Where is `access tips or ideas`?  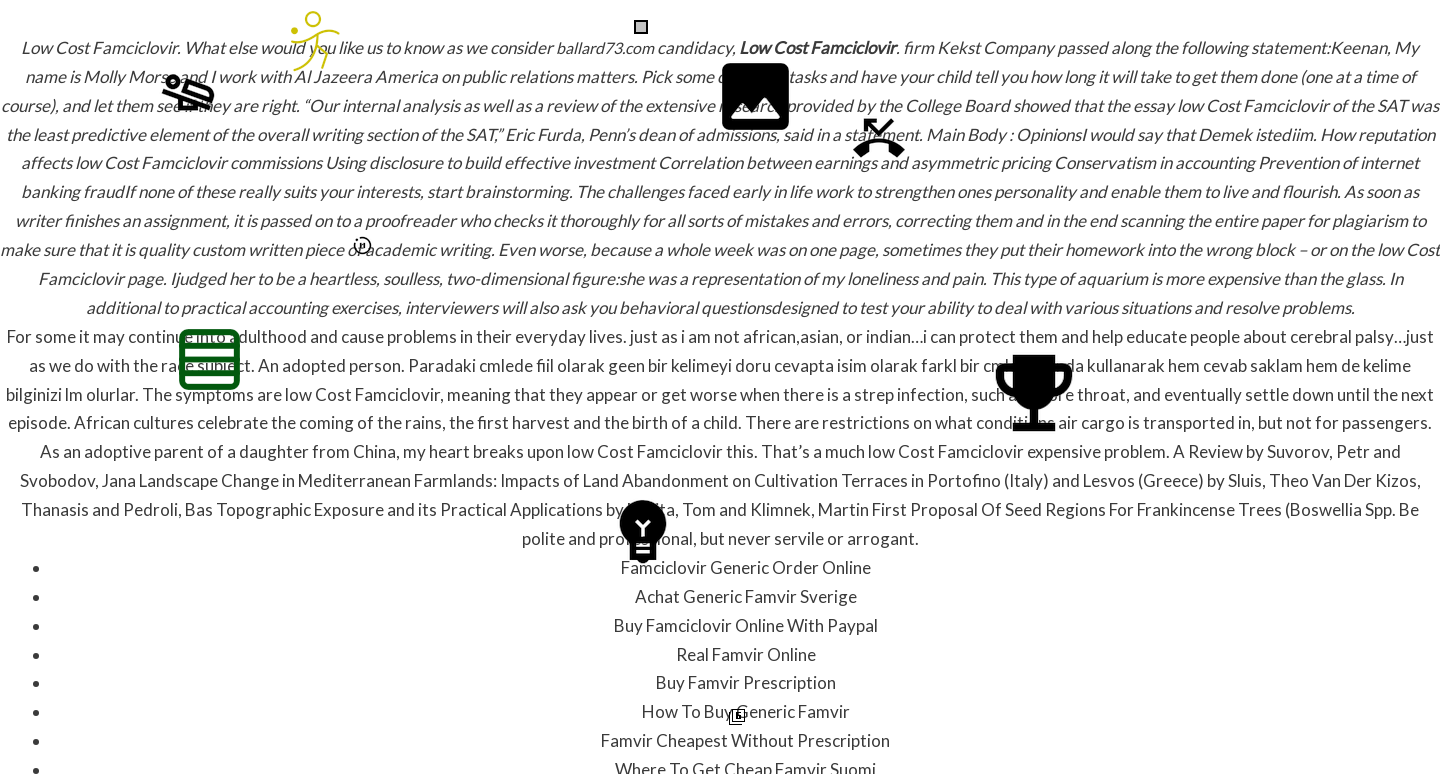
access tips or ideas is located at coordinates (643, 530).